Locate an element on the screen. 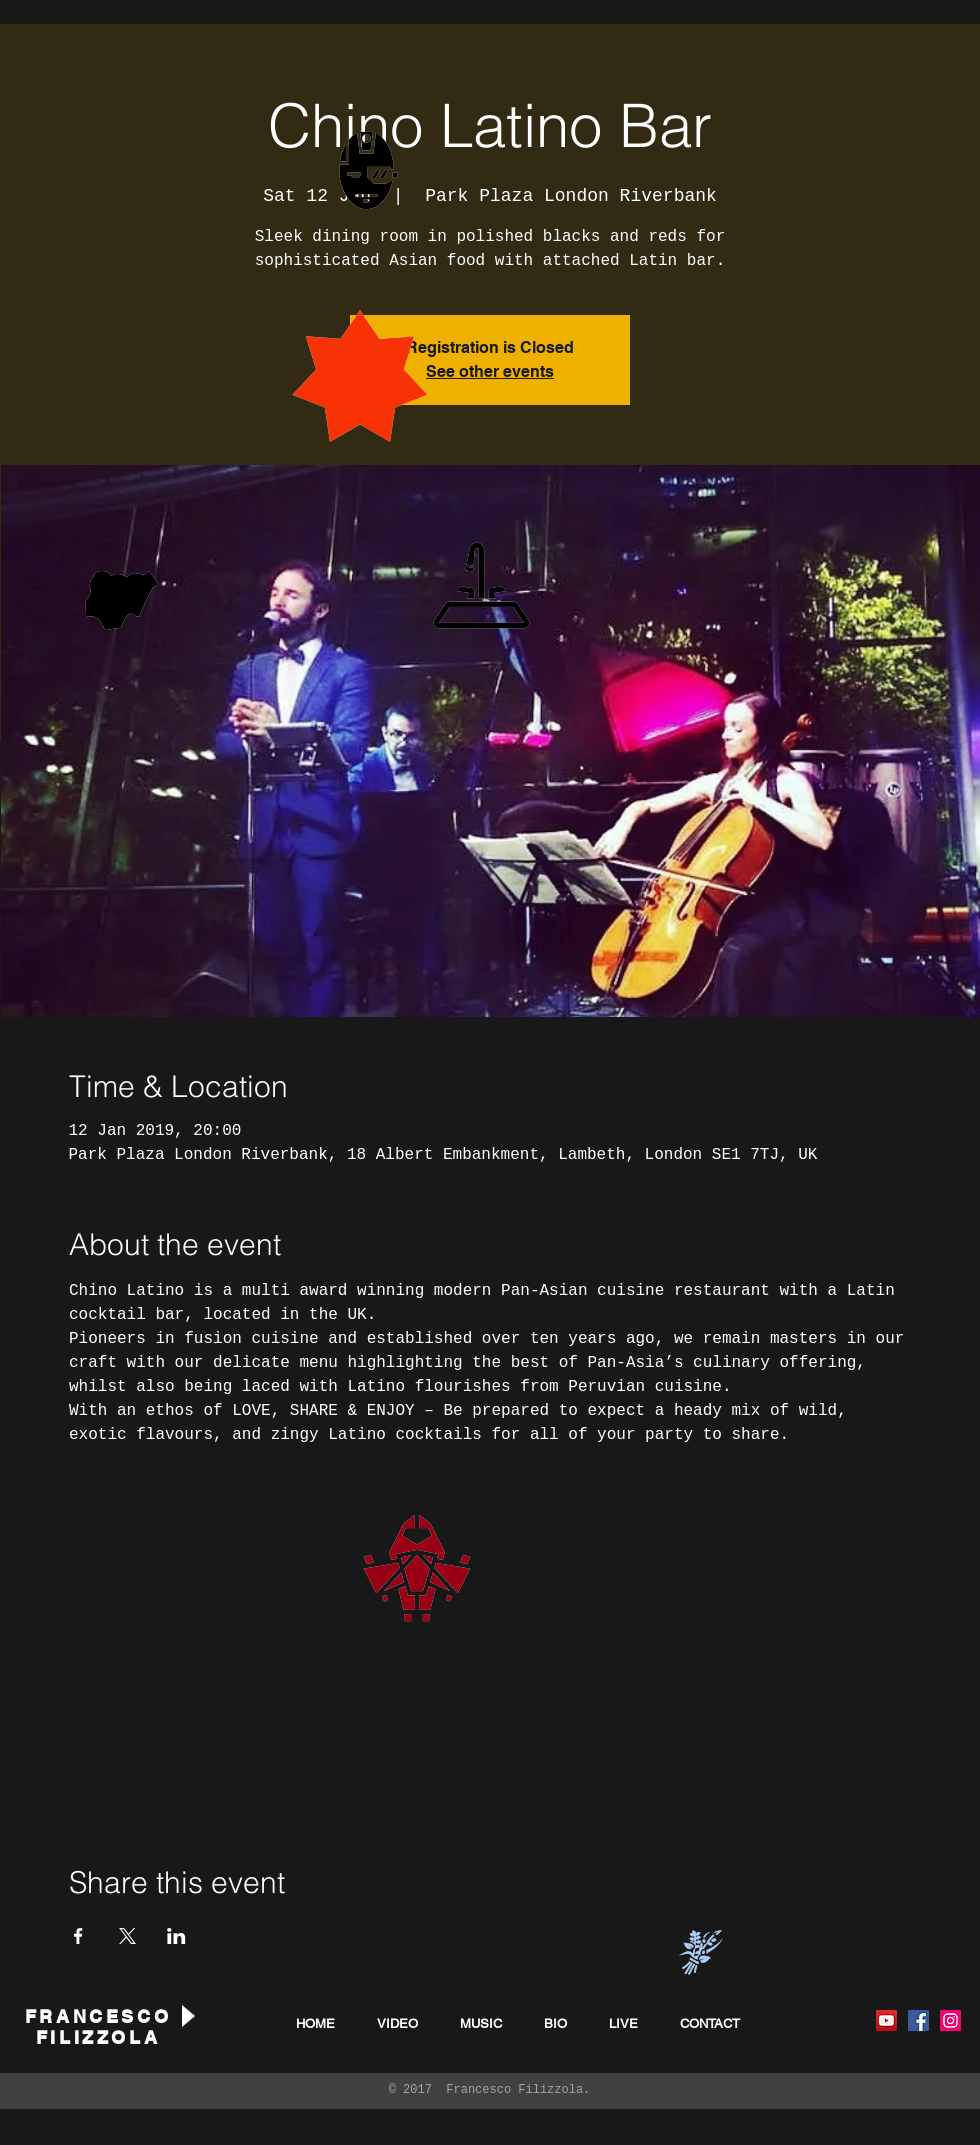 This screenshot has height=2145, width=980. kitchen or bathroom fixtures category is located at coordinates (481, 585).